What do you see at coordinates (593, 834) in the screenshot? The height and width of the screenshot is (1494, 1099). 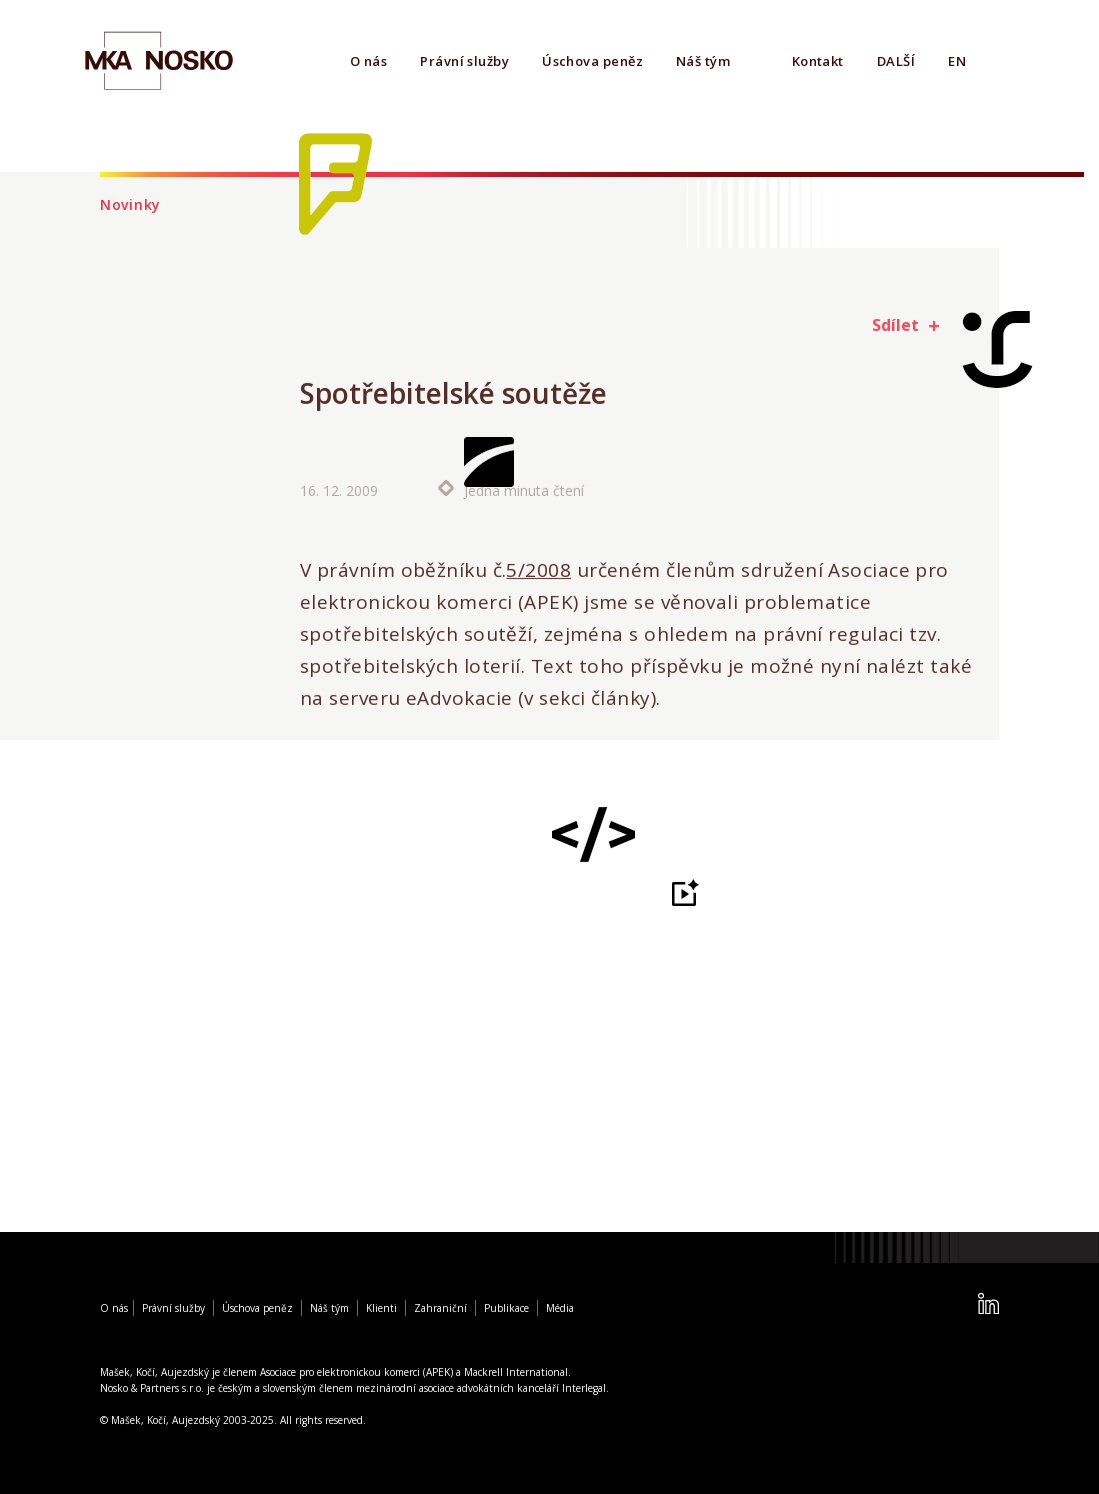 I see `htmx library or framework logo` at bounding box center [593, 834].